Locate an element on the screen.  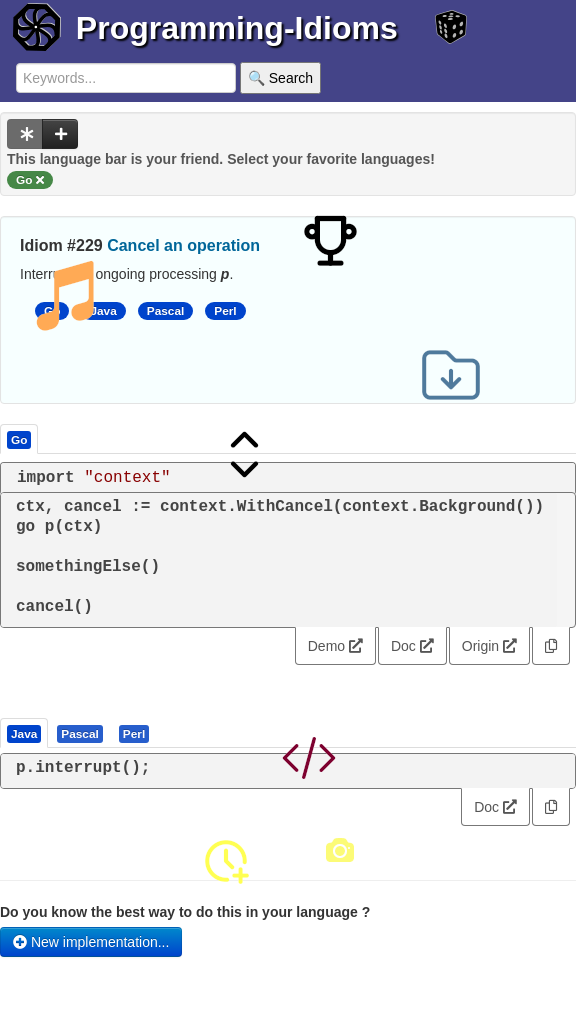
view or edit source code is located at coordinates (309, 758).